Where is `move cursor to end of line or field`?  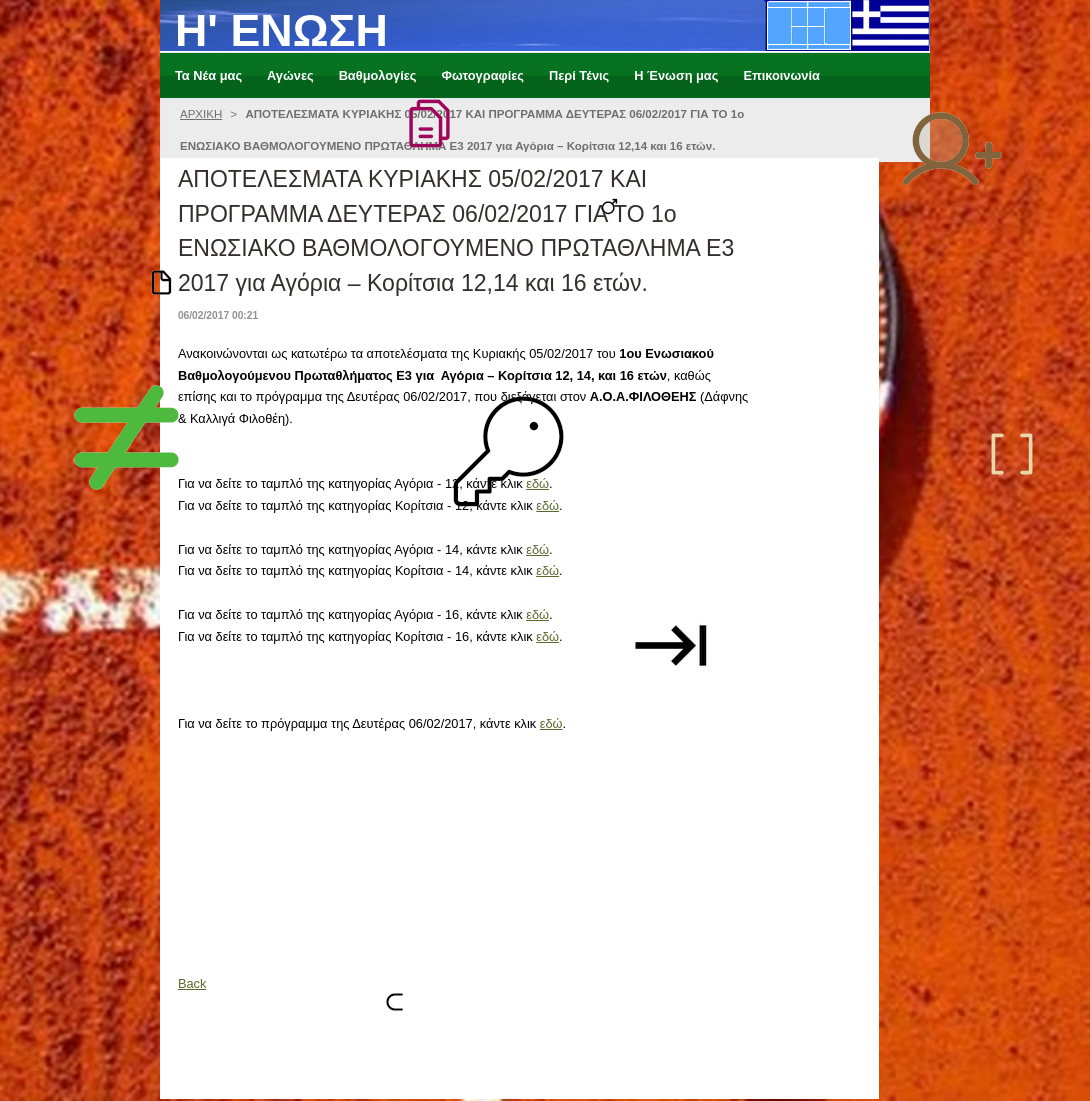 move cursor to end of line or field is located at coordinates (672, 645).